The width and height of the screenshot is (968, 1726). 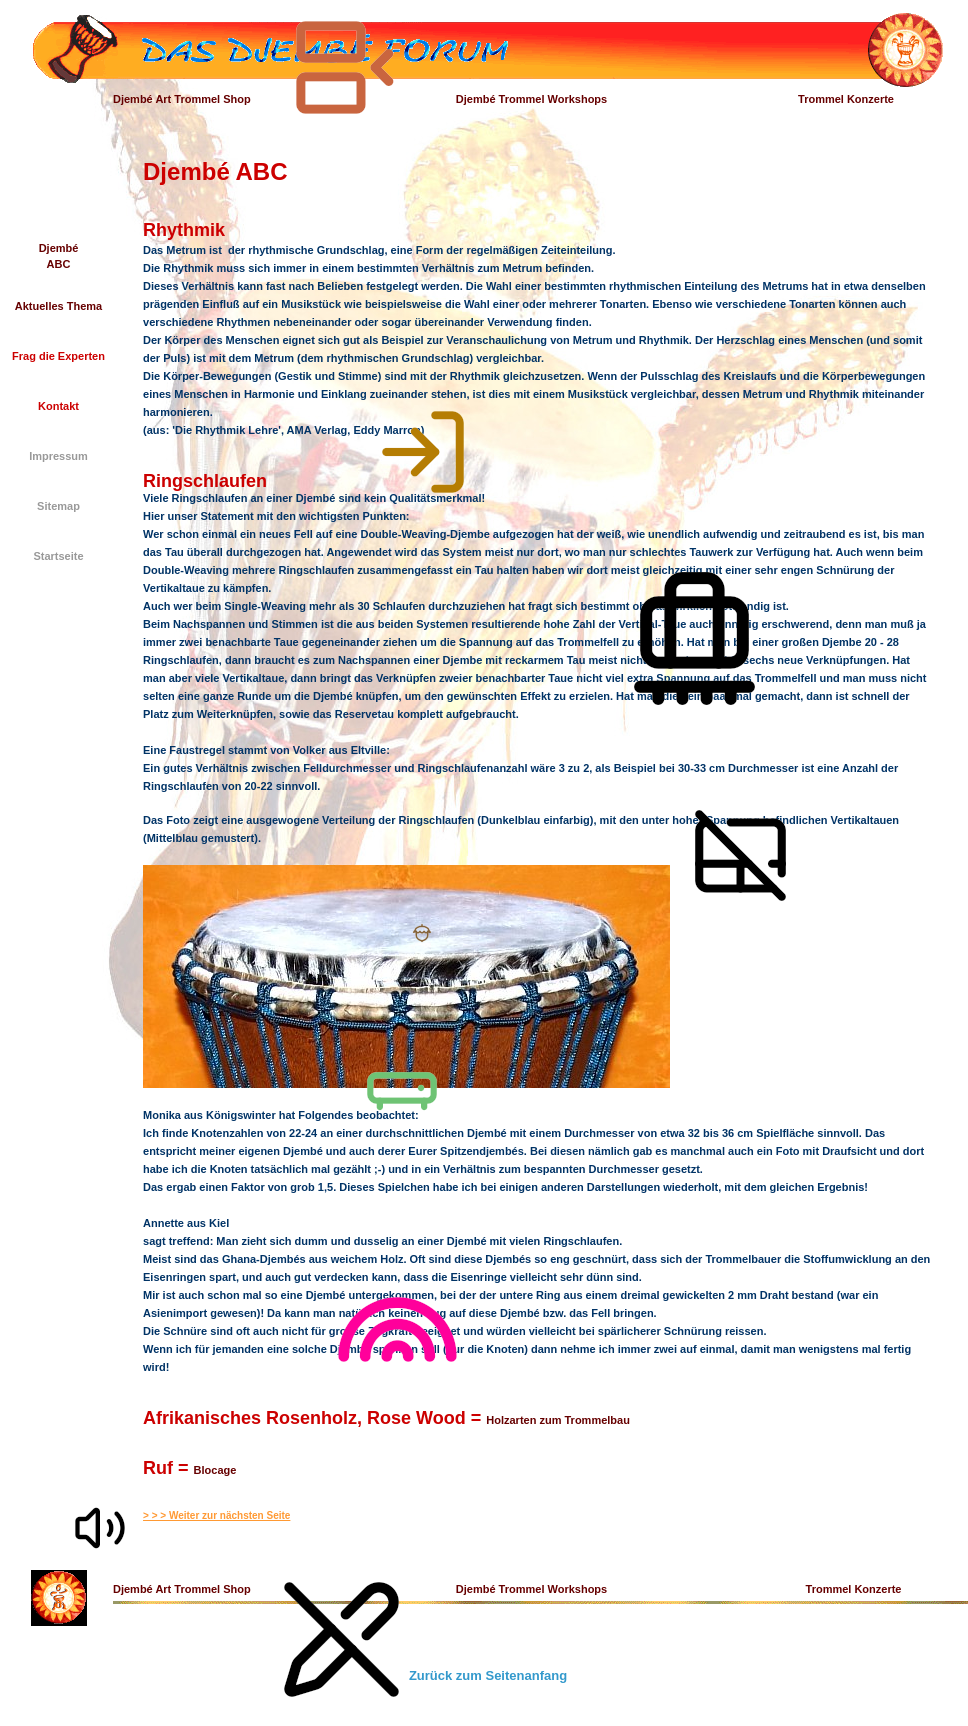 What do you see at coordinates (397, 1329) in the screenshot?
I see `indicates pride or LGBTQ+ related content` at bounding box center [397, 1329].